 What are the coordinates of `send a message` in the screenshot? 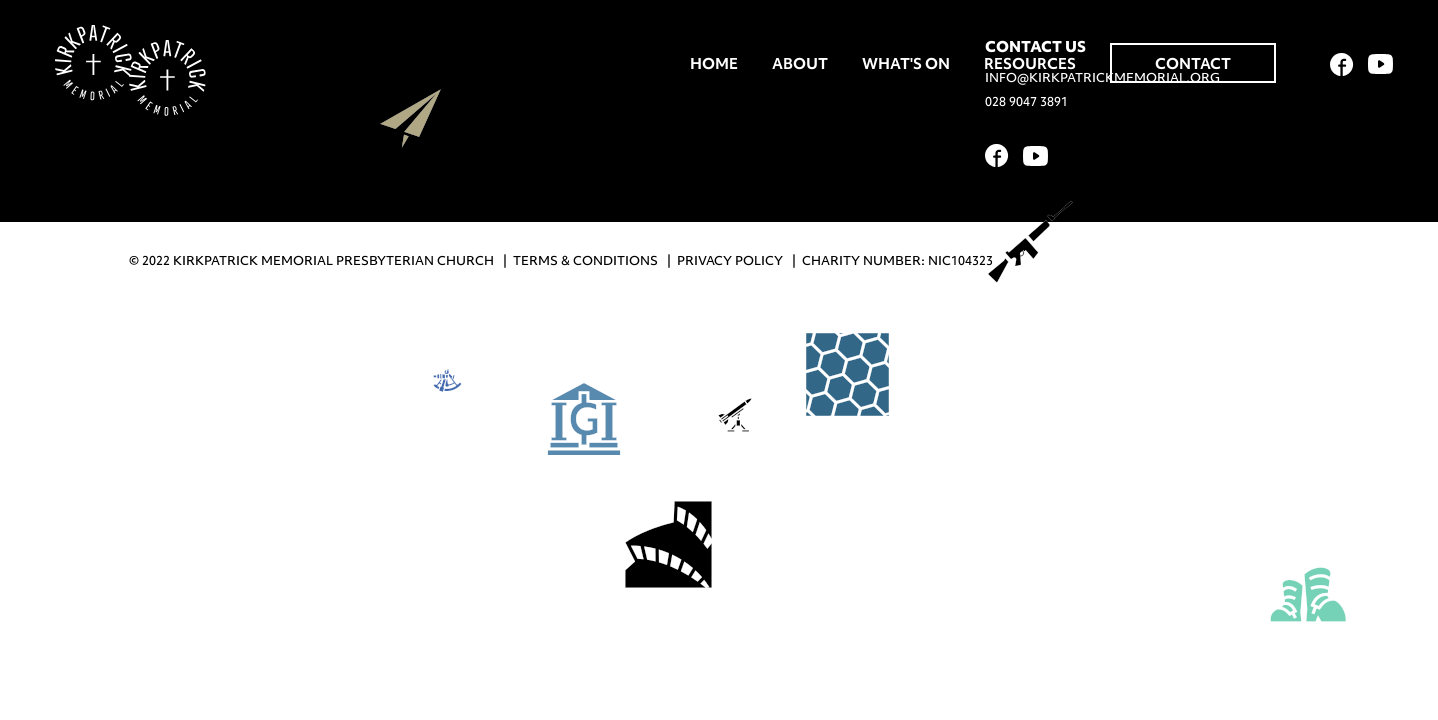 It's located at (410, 118).